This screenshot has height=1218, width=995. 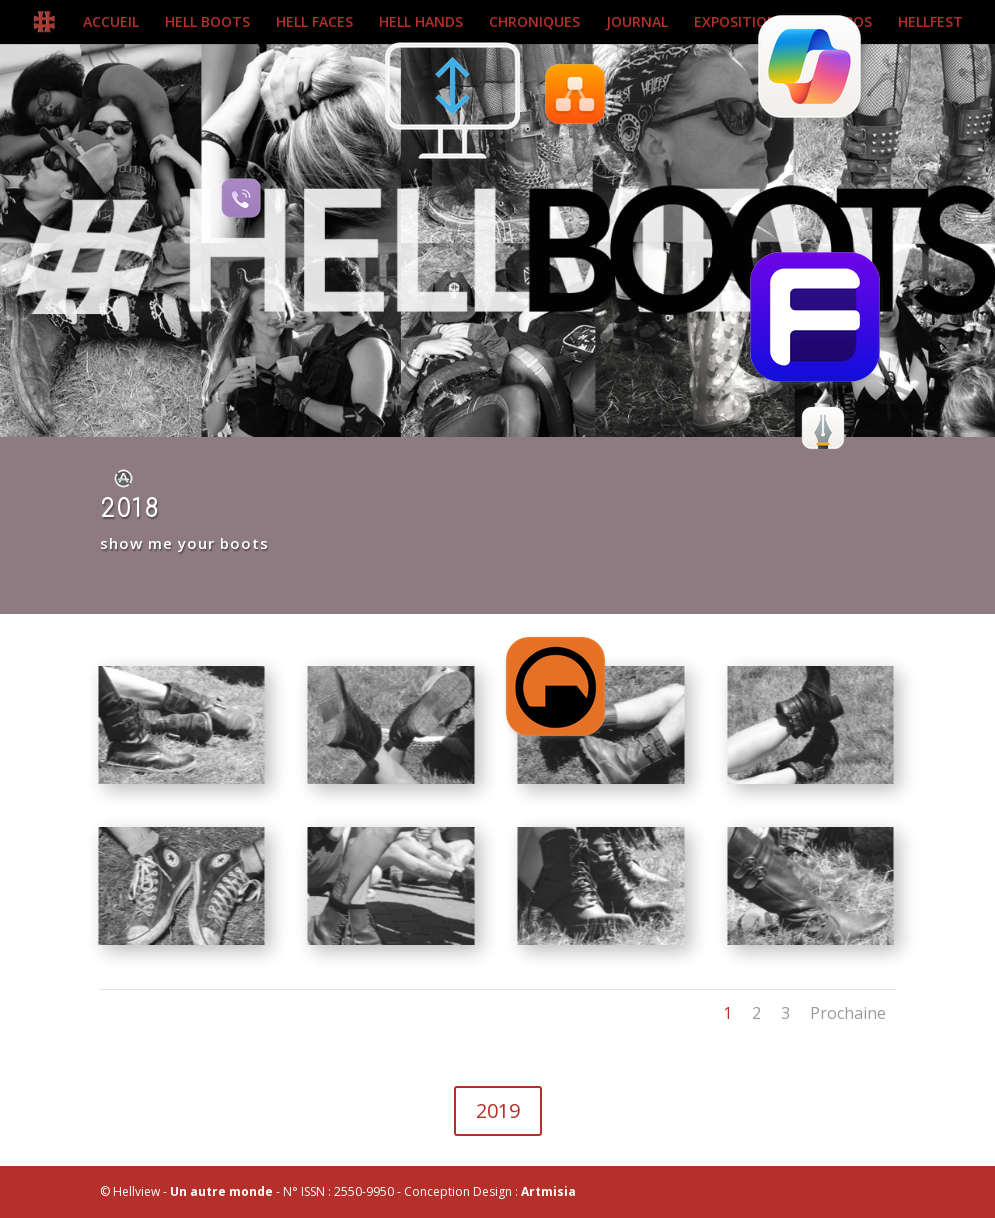 I want to click on open floorp browser, so click(x=815, y=317).